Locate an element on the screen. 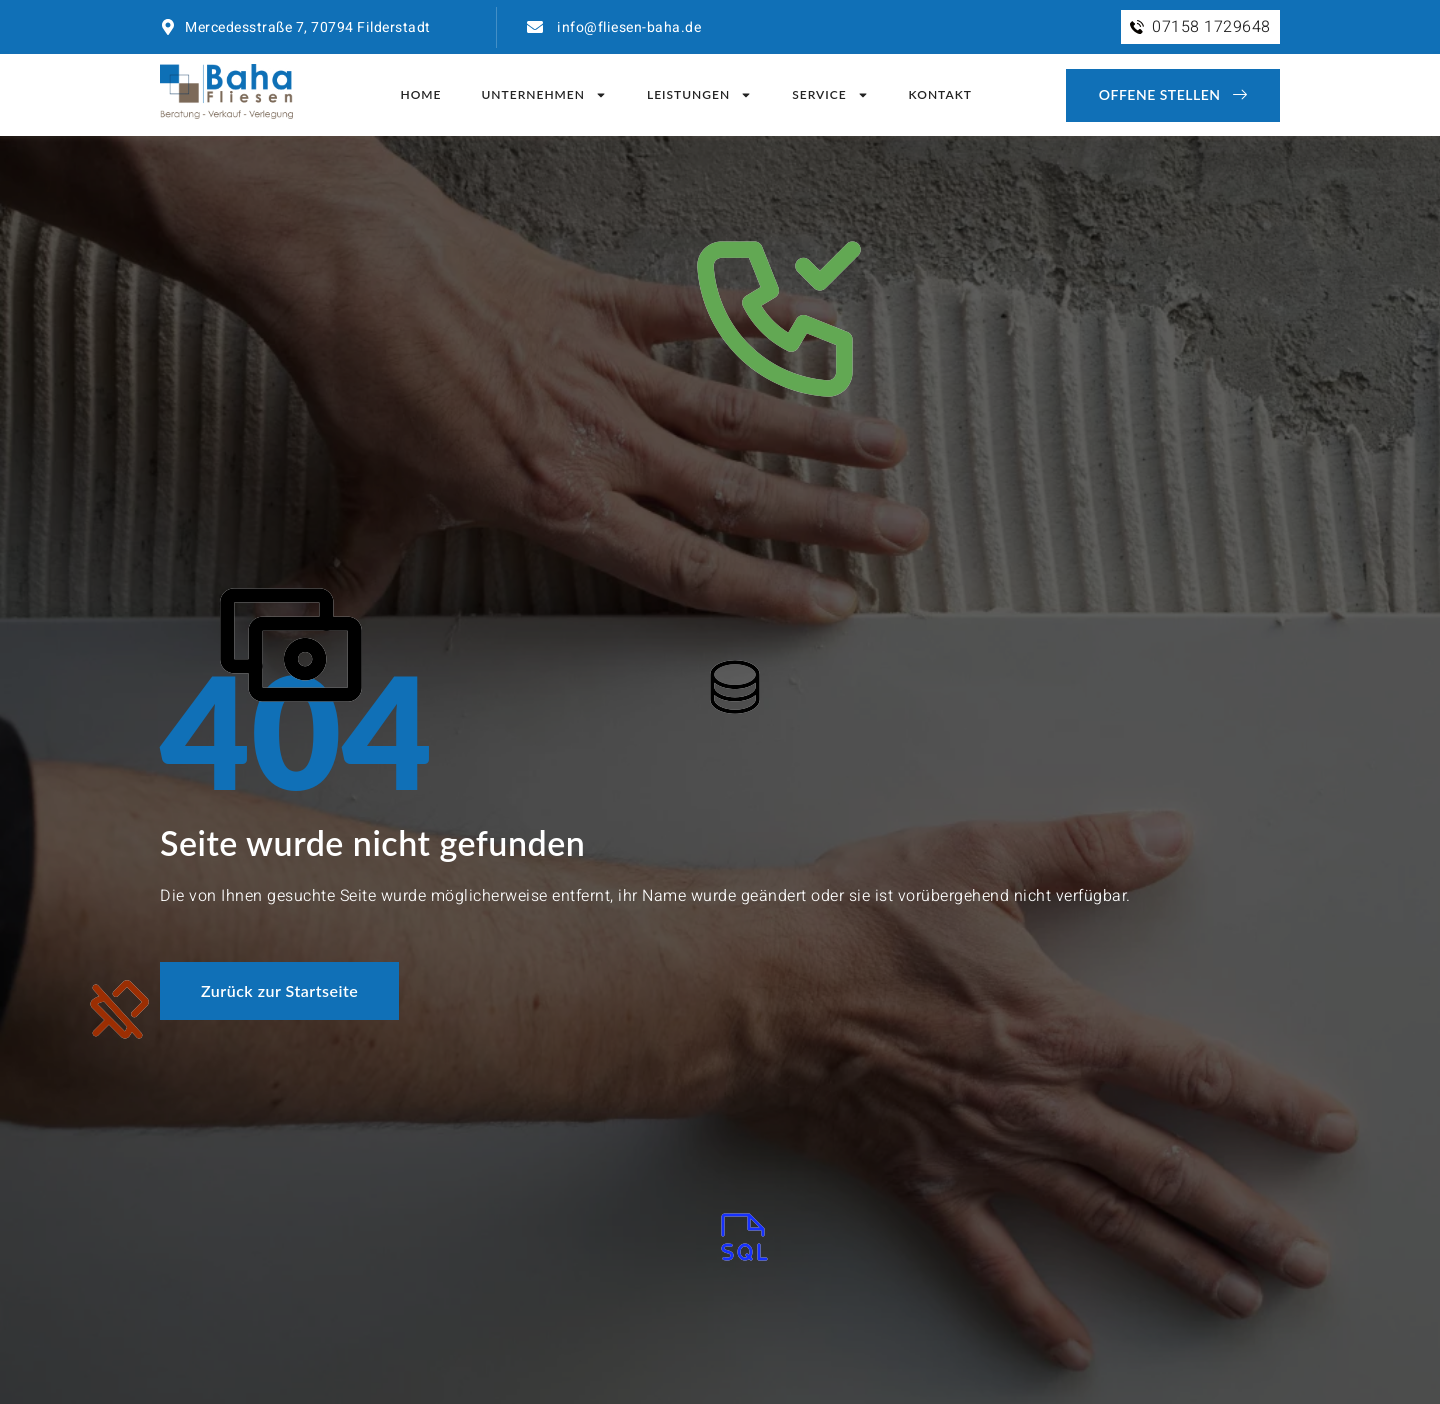 Image resolution: width=1440 pixels, height=1404 pixels. unpin this item is located at coordinates (117, 1011).